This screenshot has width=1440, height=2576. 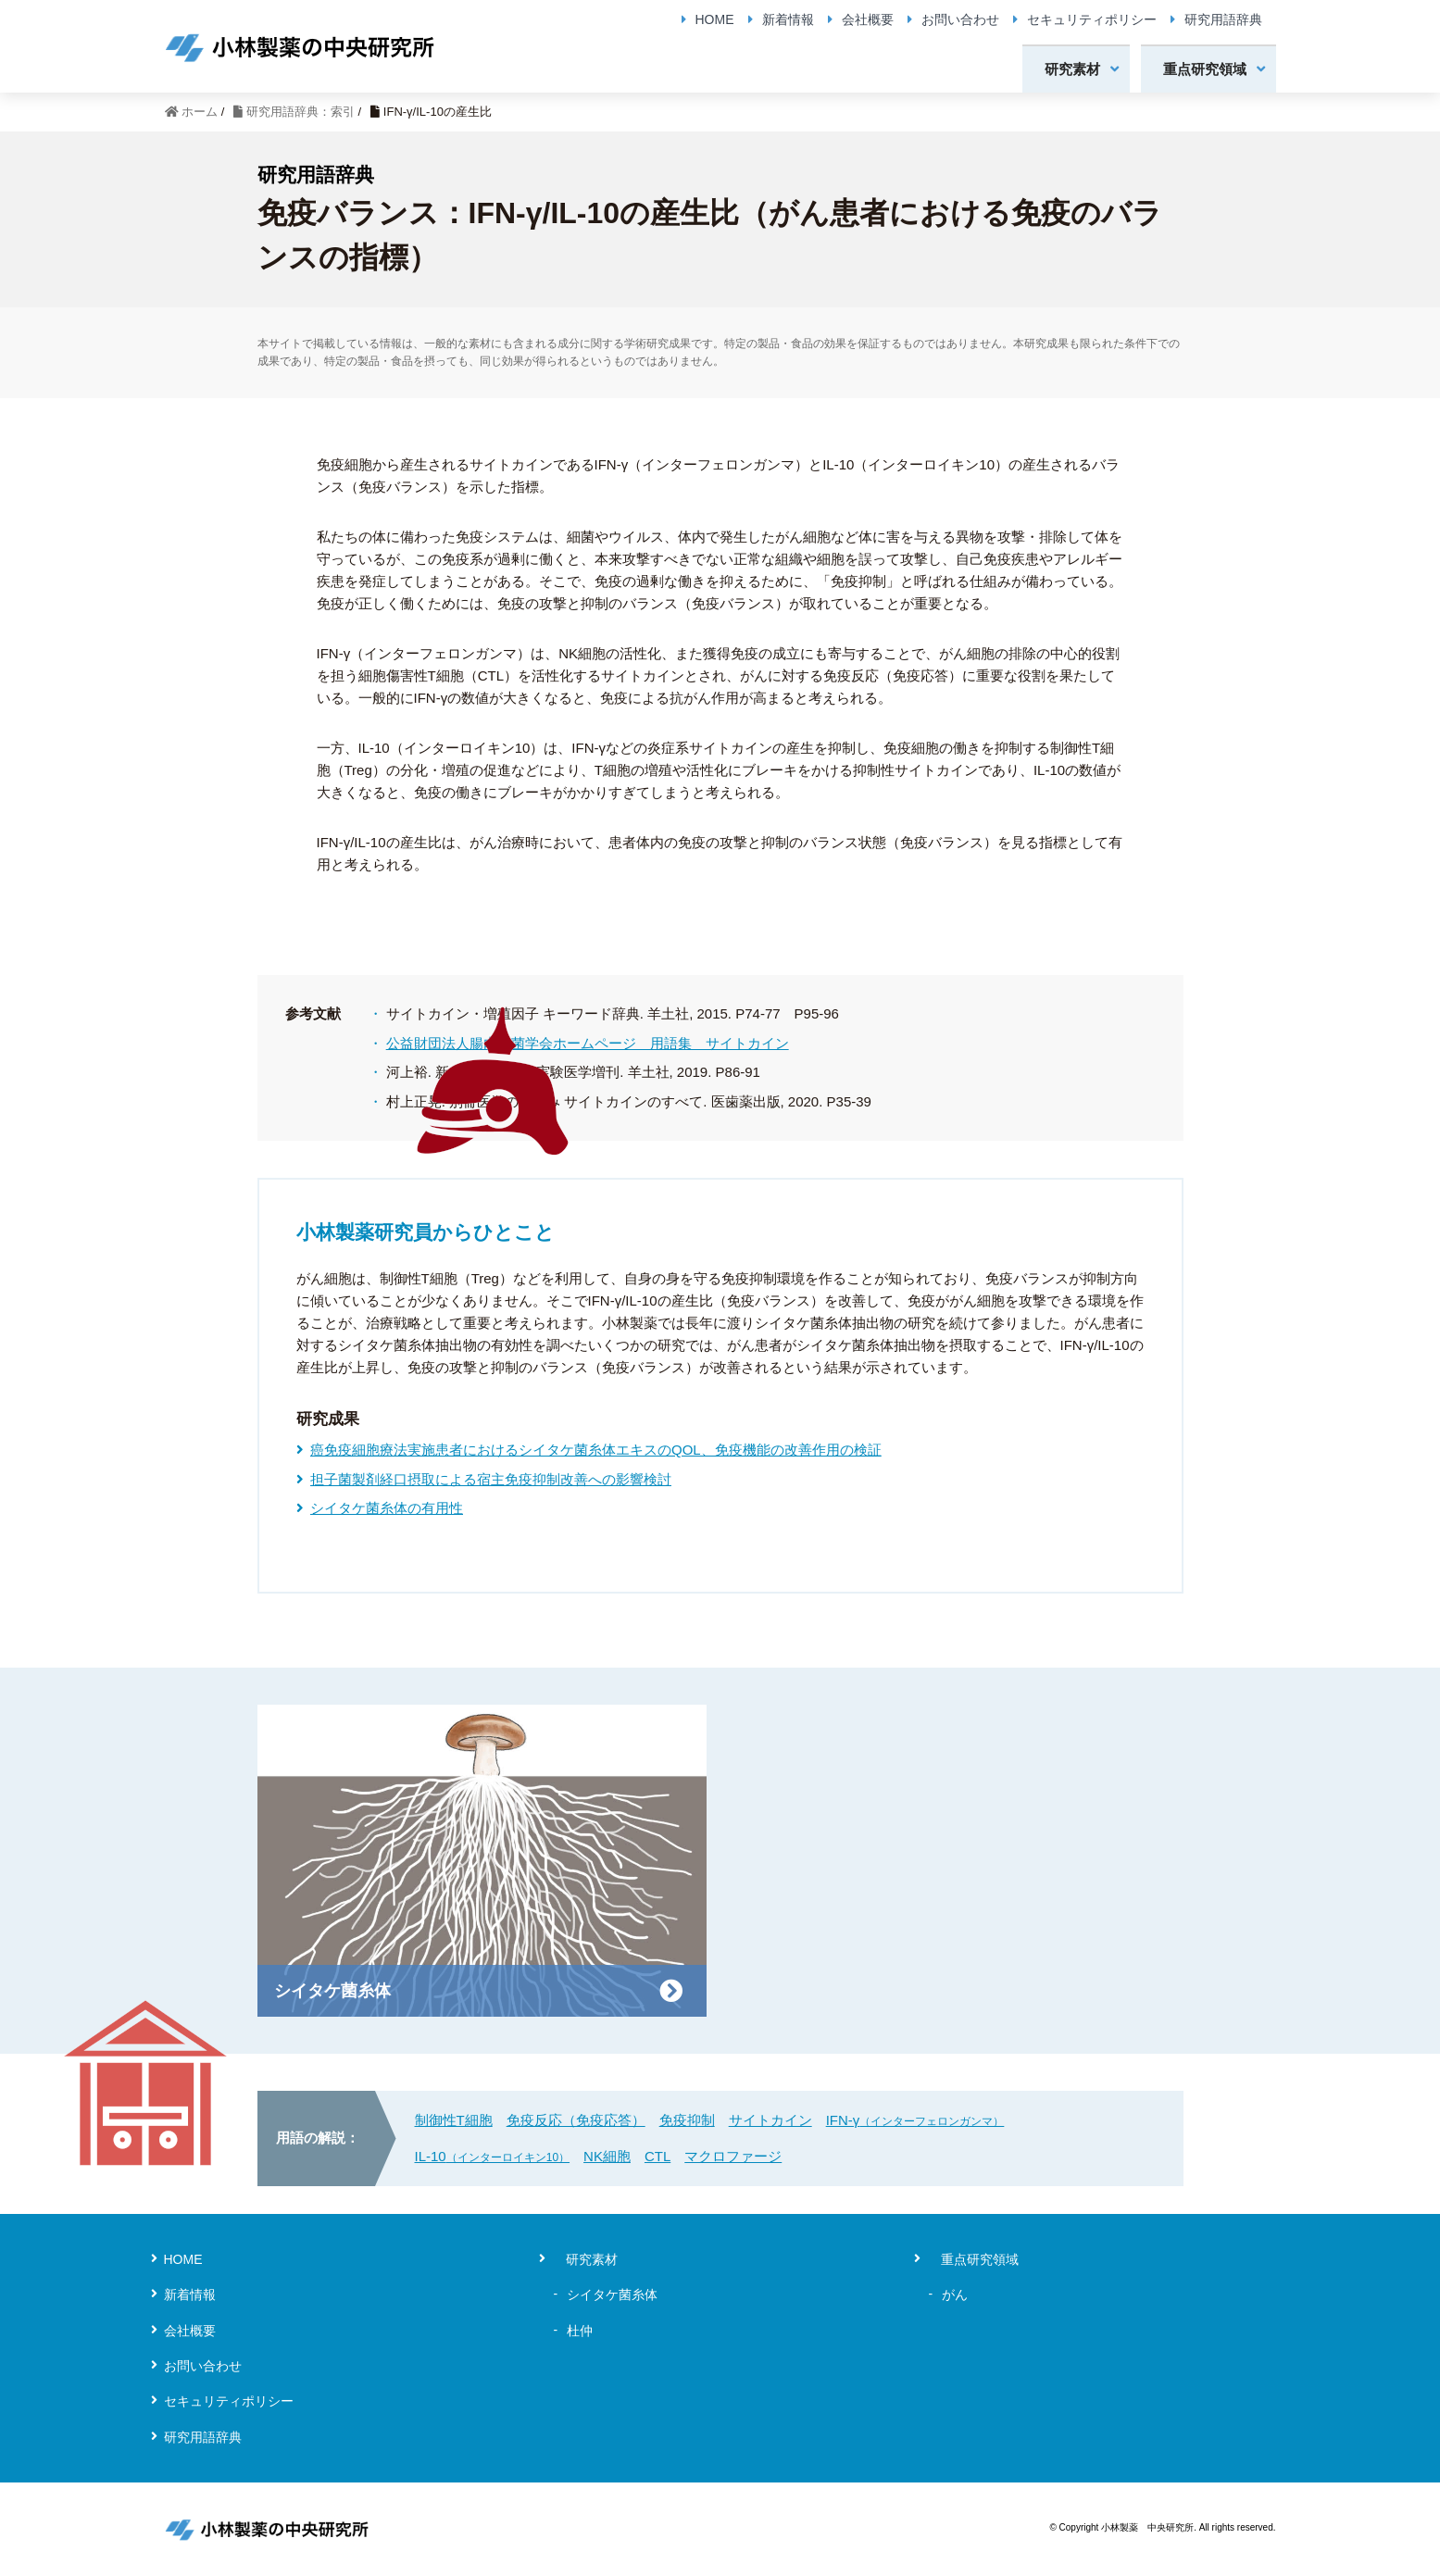 What do you see at coordinates (493, 1088) in the screenshot?
I see `select prussian/german historical faction` at bounding box center [493, 1088].